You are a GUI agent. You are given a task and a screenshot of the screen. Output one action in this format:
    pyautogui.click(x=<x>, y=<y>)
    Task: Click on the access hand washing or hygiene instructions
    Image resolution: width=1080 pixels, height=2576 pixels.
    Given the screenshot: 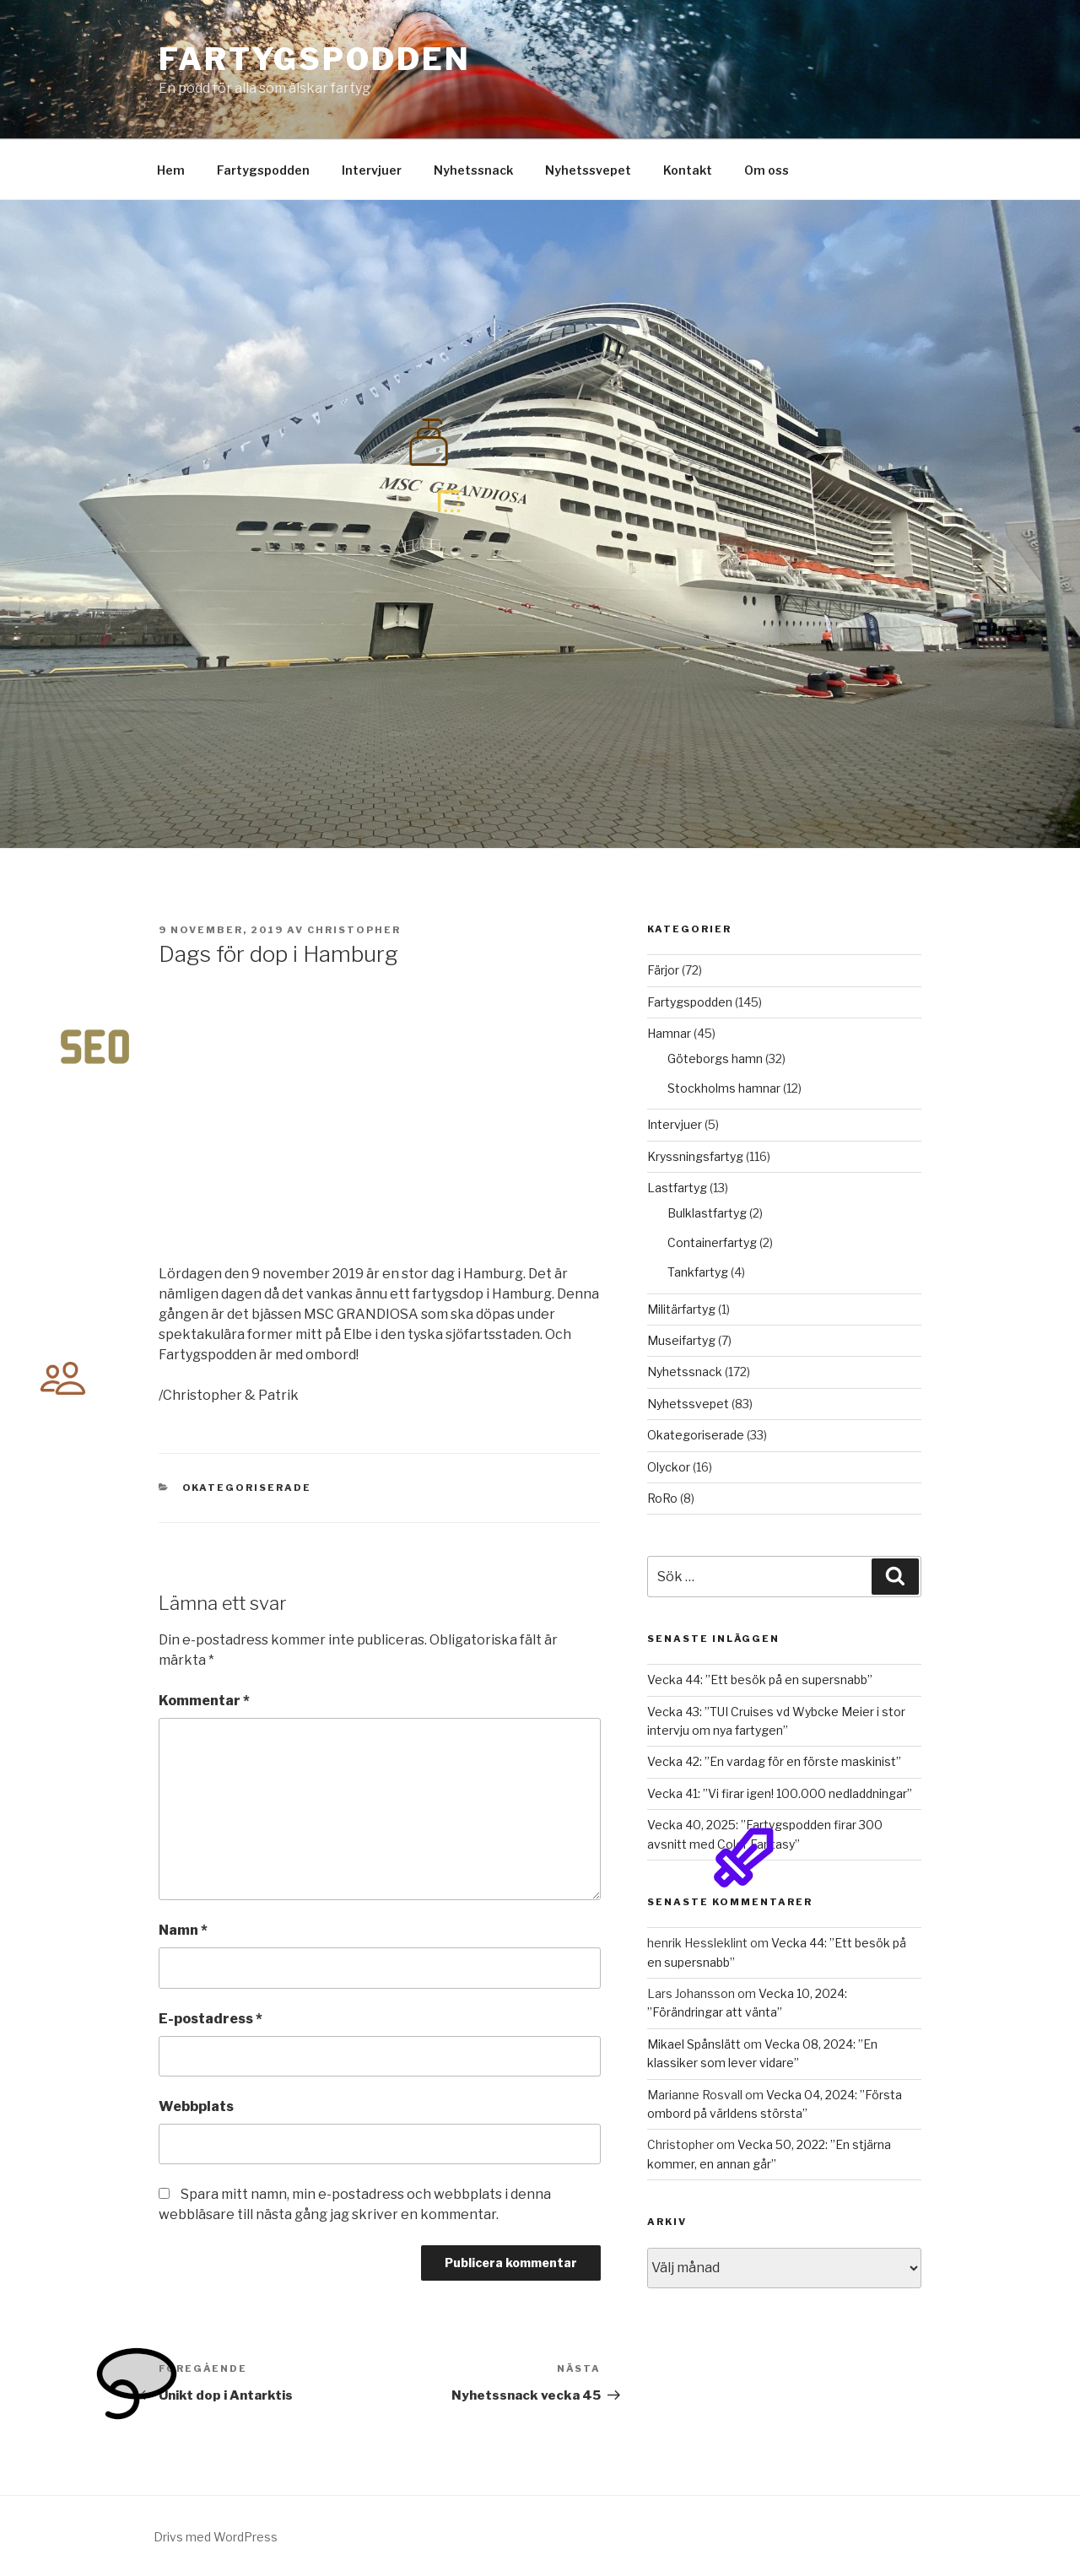 What is the action you would take?
    pyautogui.click(x=429, y=443)
    